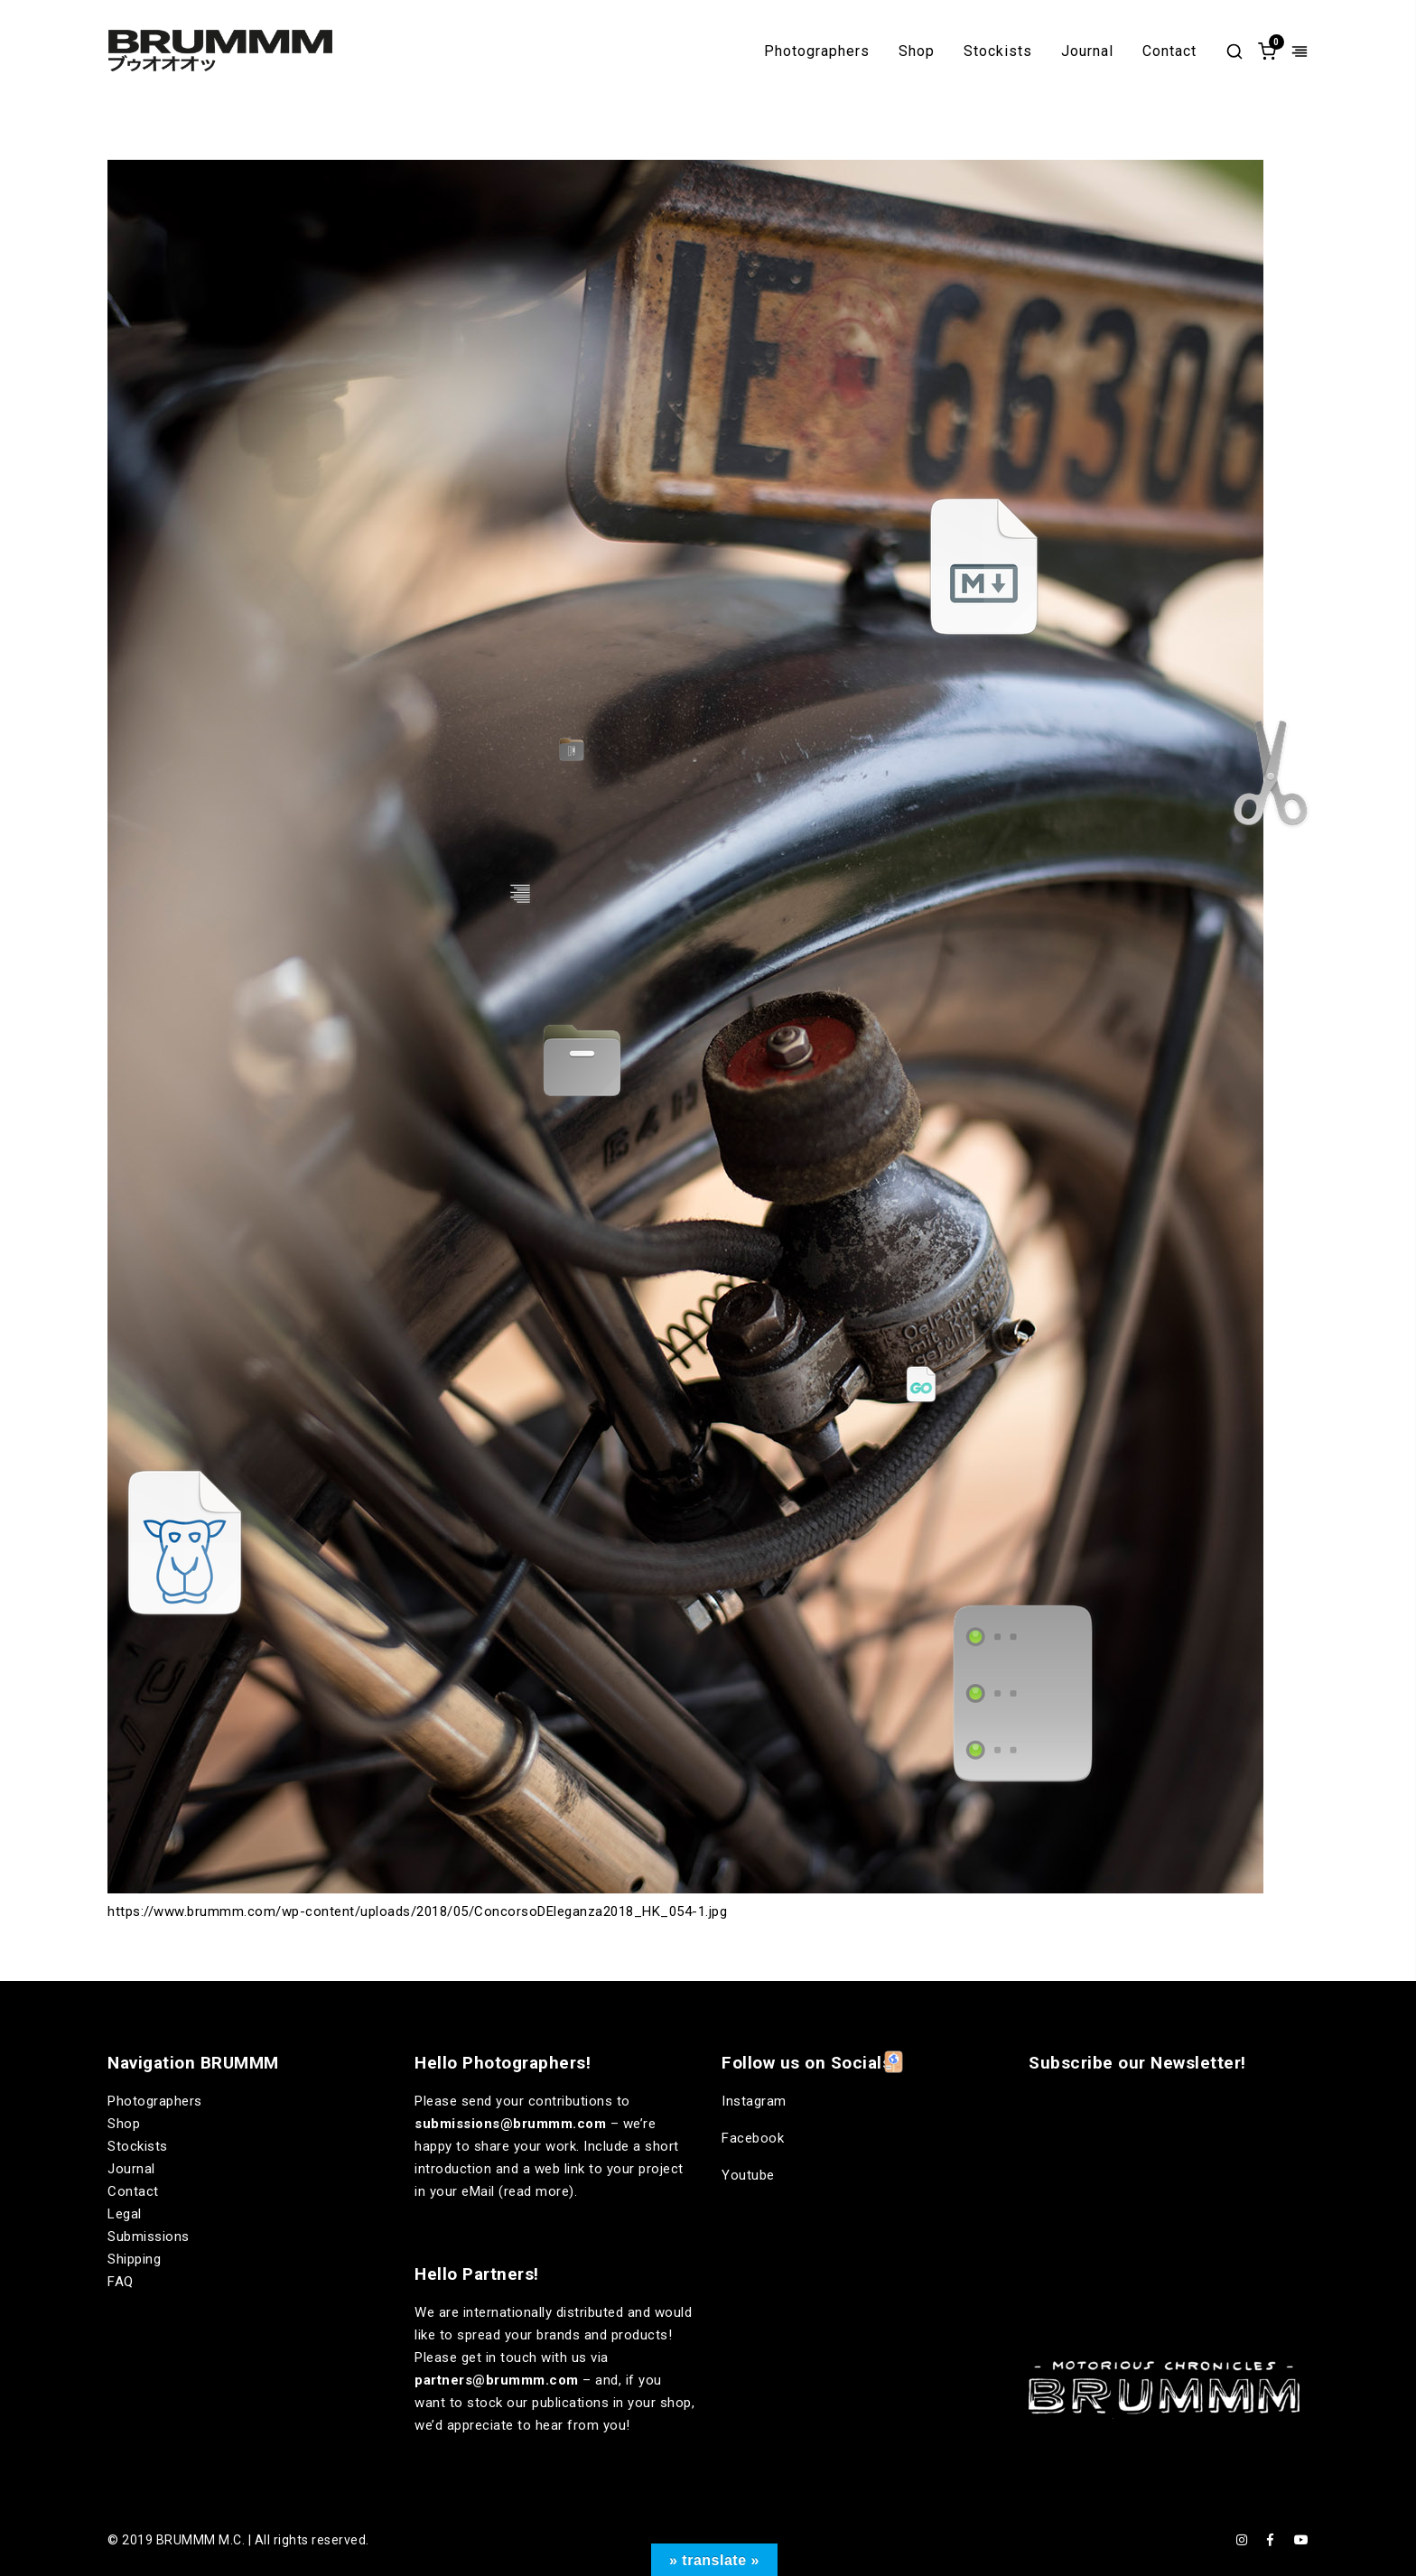 The width and height of the screenshot is (1416, 2576). Describe the element at coordinates (983, 566) in the screenshot. I see `a markdown text file` at that location.